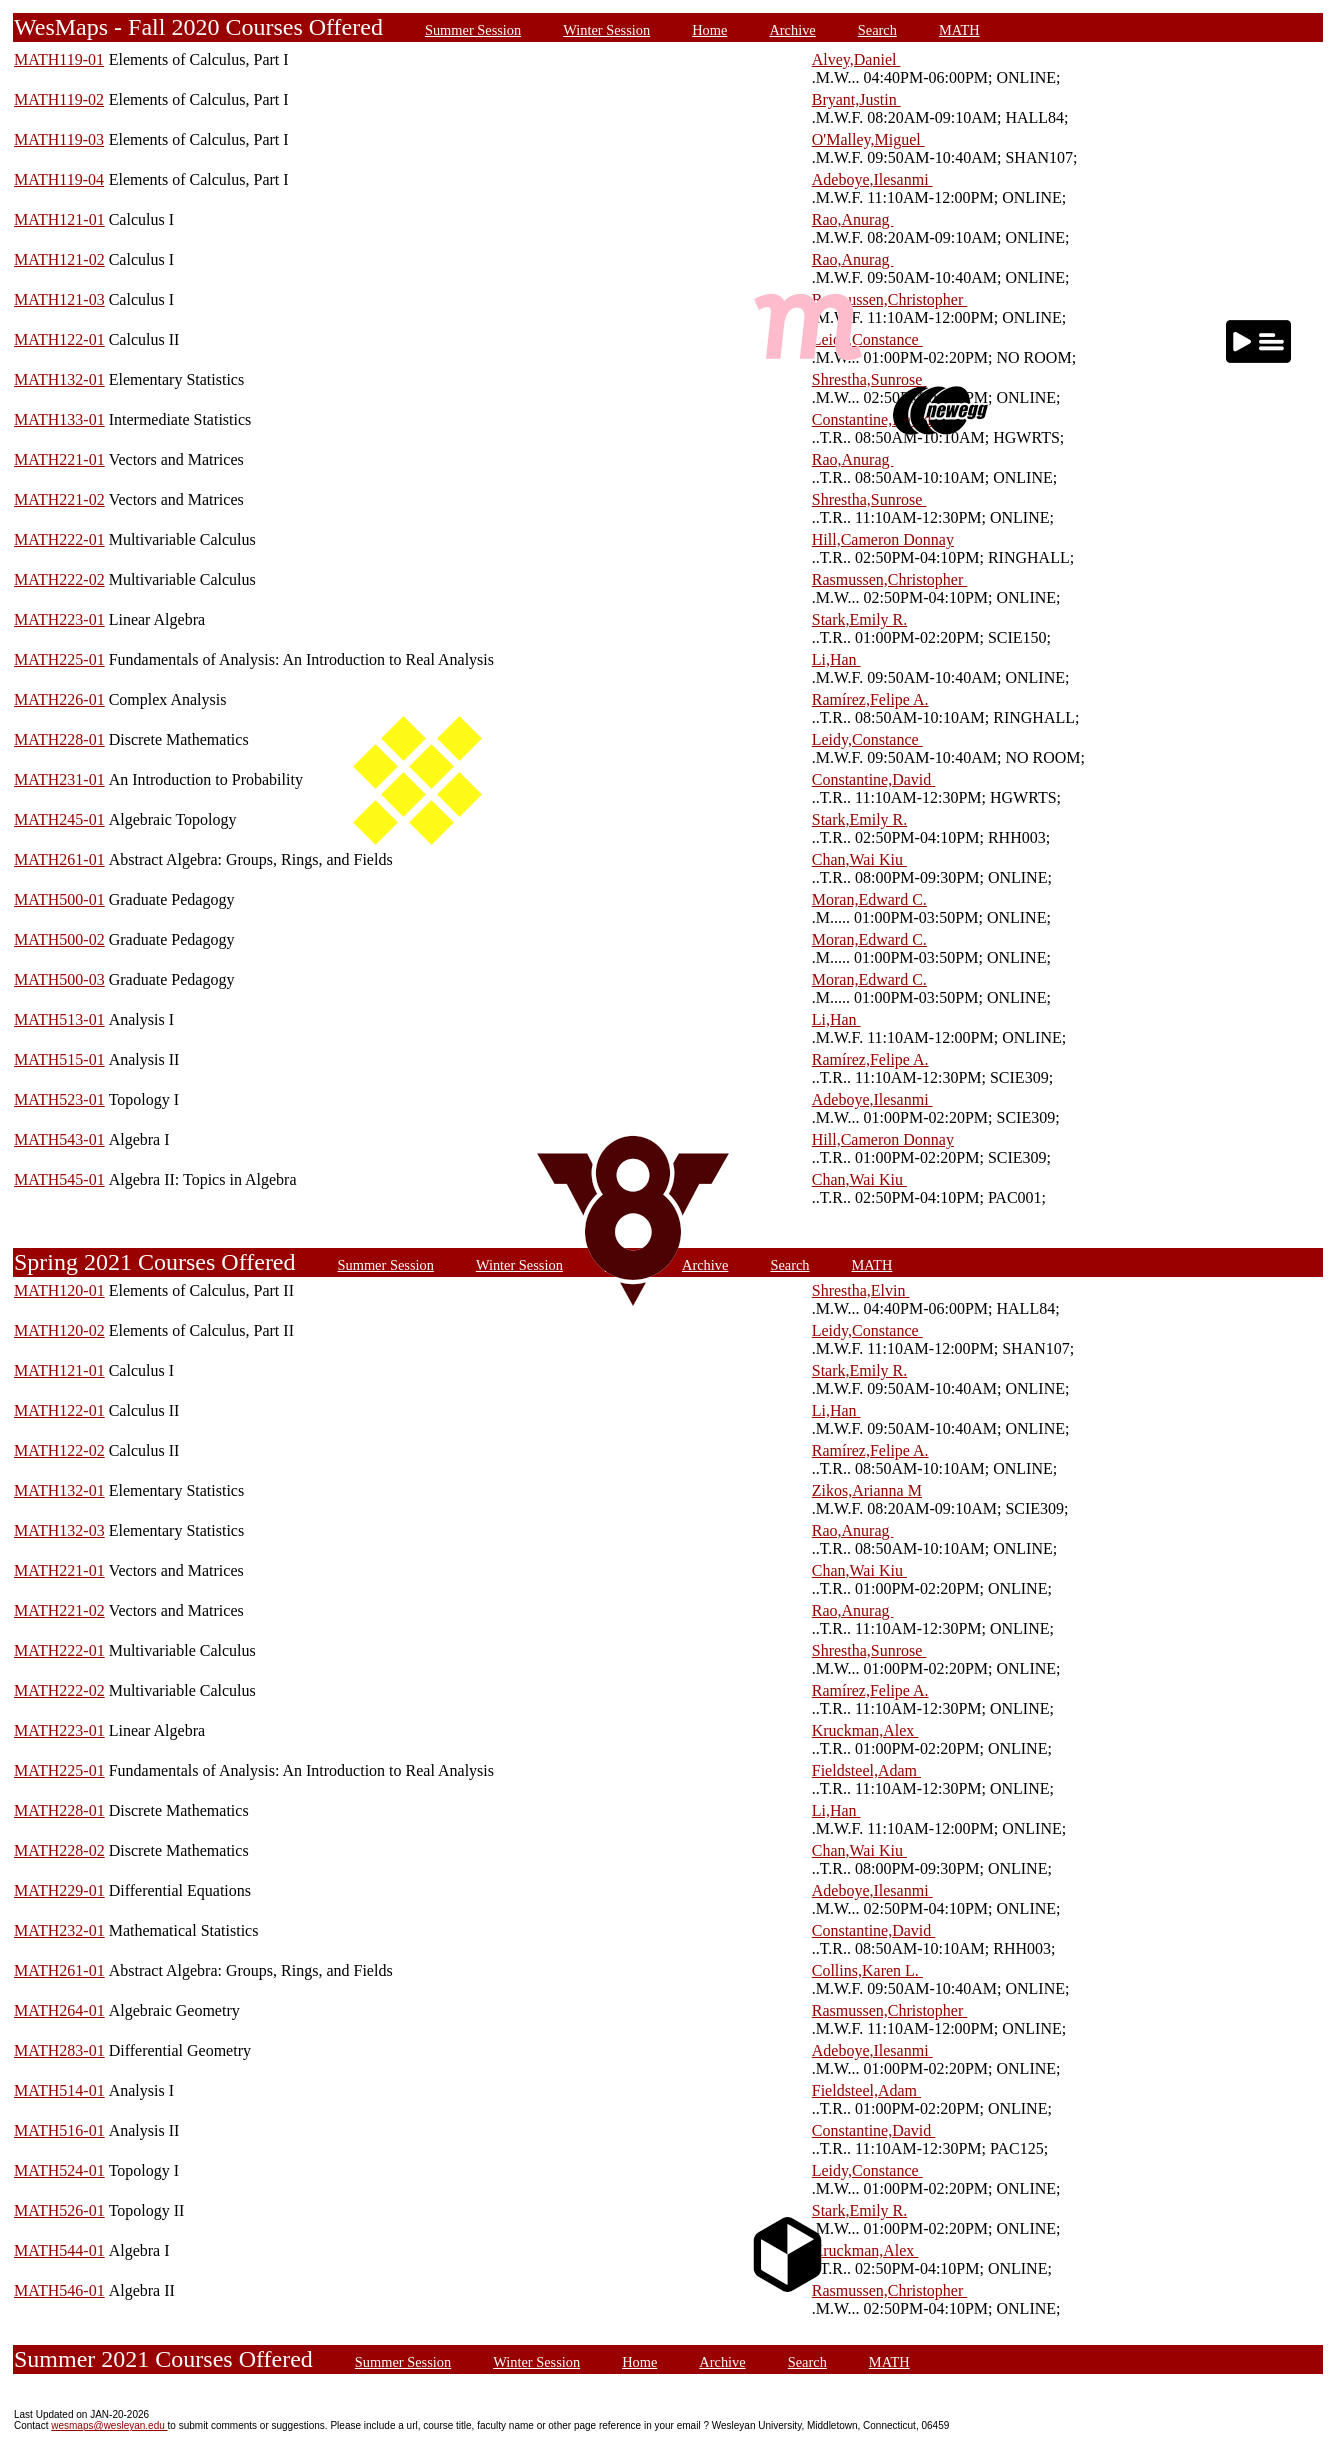 The width and height of the screenshot is (1336, 2445). Describe the element at coordinates (808, 327) in the screenshot. I see `open mojeek search engine` at that location.